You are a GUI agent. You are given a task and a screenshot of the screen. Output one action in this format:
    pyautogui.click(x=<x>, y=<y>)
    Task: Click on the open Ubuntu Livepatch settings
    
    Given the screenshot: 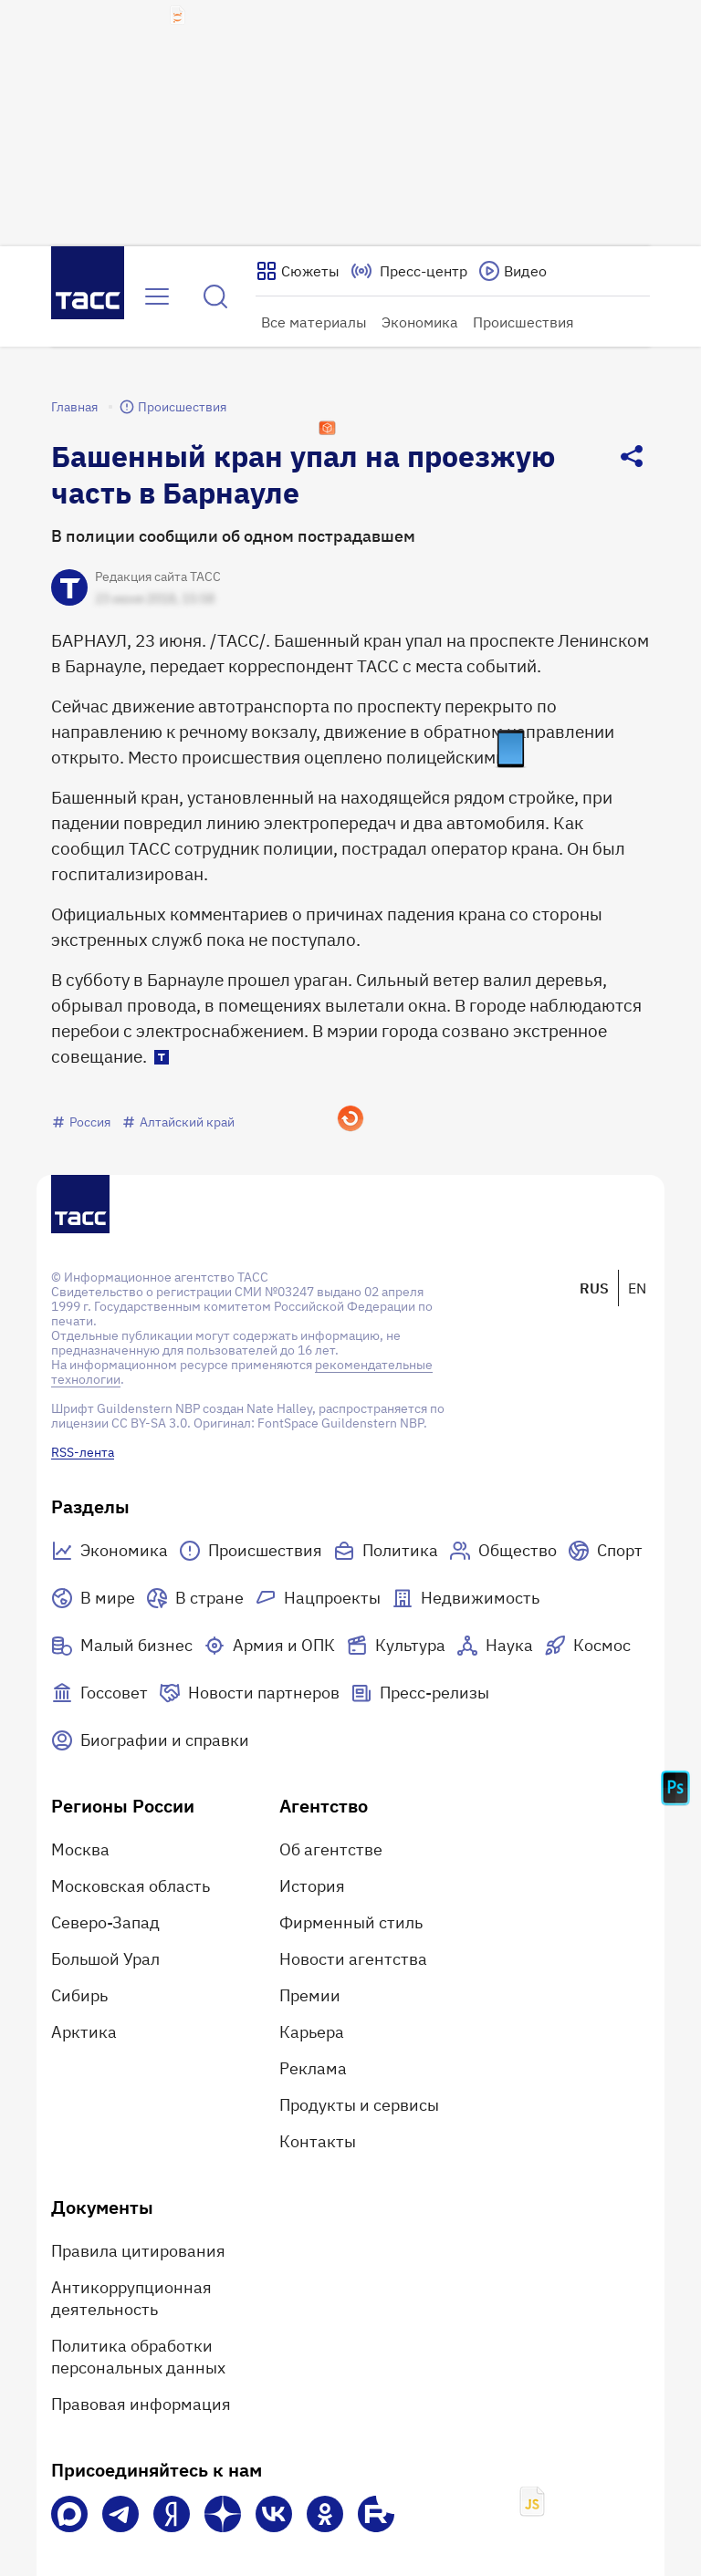 What is the action you would take?
    pyautogui.click(x=350, y=1118)
    